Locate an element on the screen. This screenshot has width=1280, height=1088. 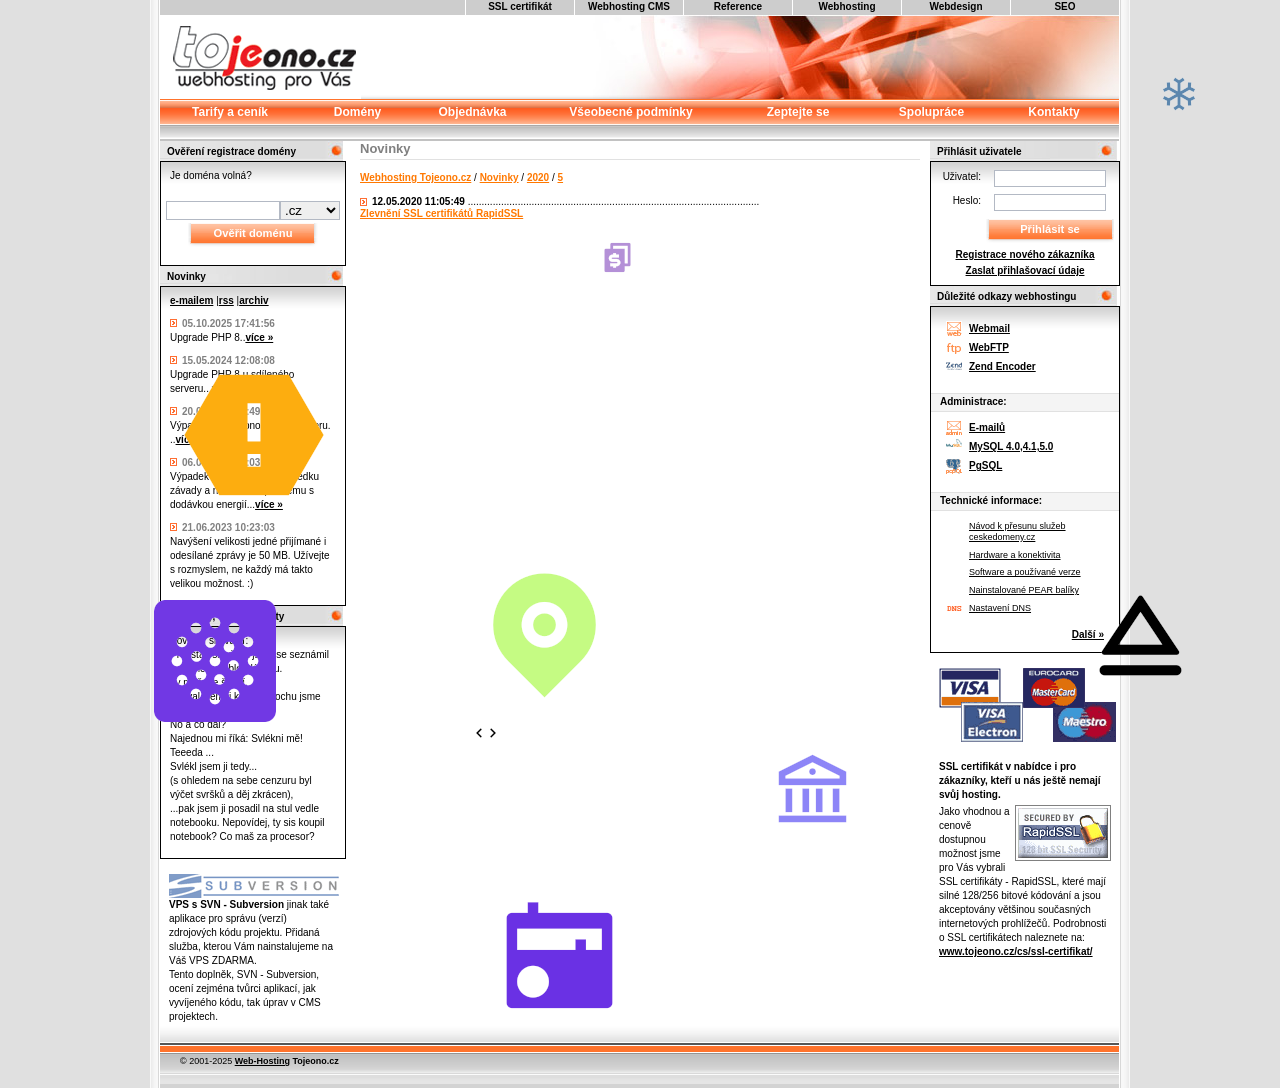
access banking or financial services is located at coordinates (812, 788).